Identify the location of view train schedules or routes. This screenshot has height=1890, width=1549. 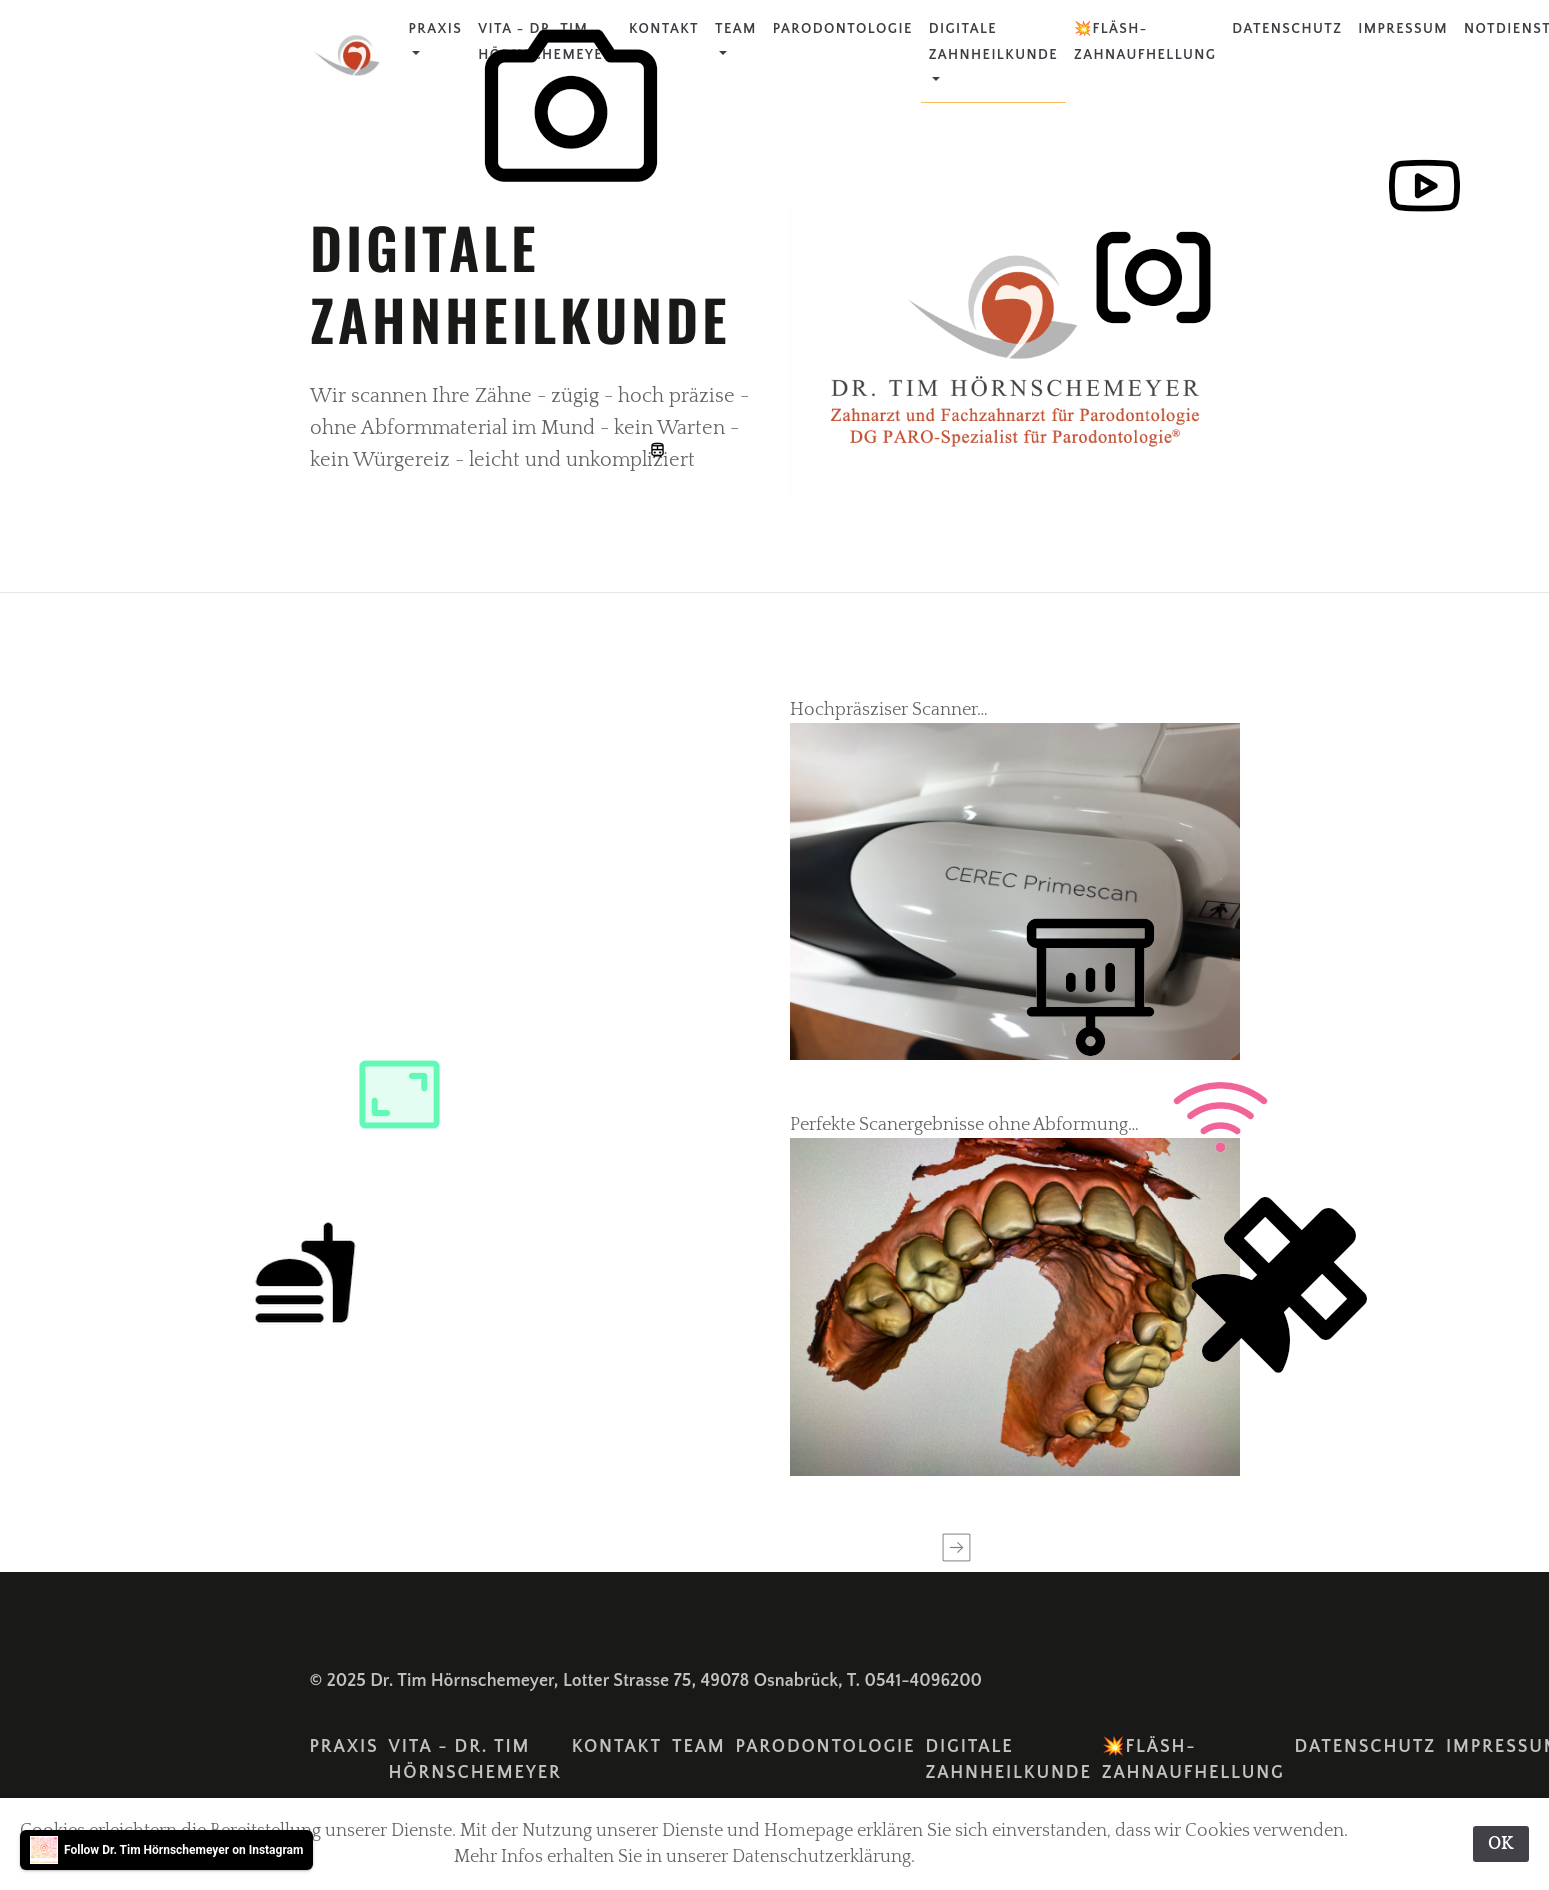
(657, 450).